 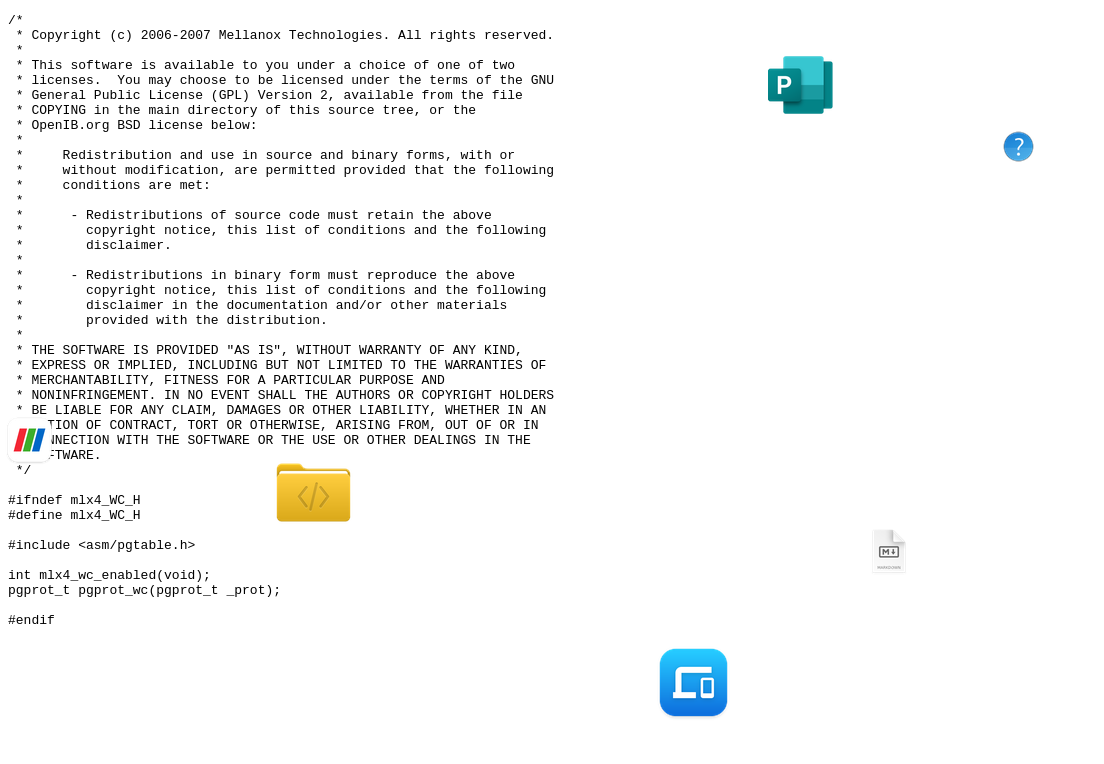 I want to click on open your code projects folder, so click(x=313, y=492).